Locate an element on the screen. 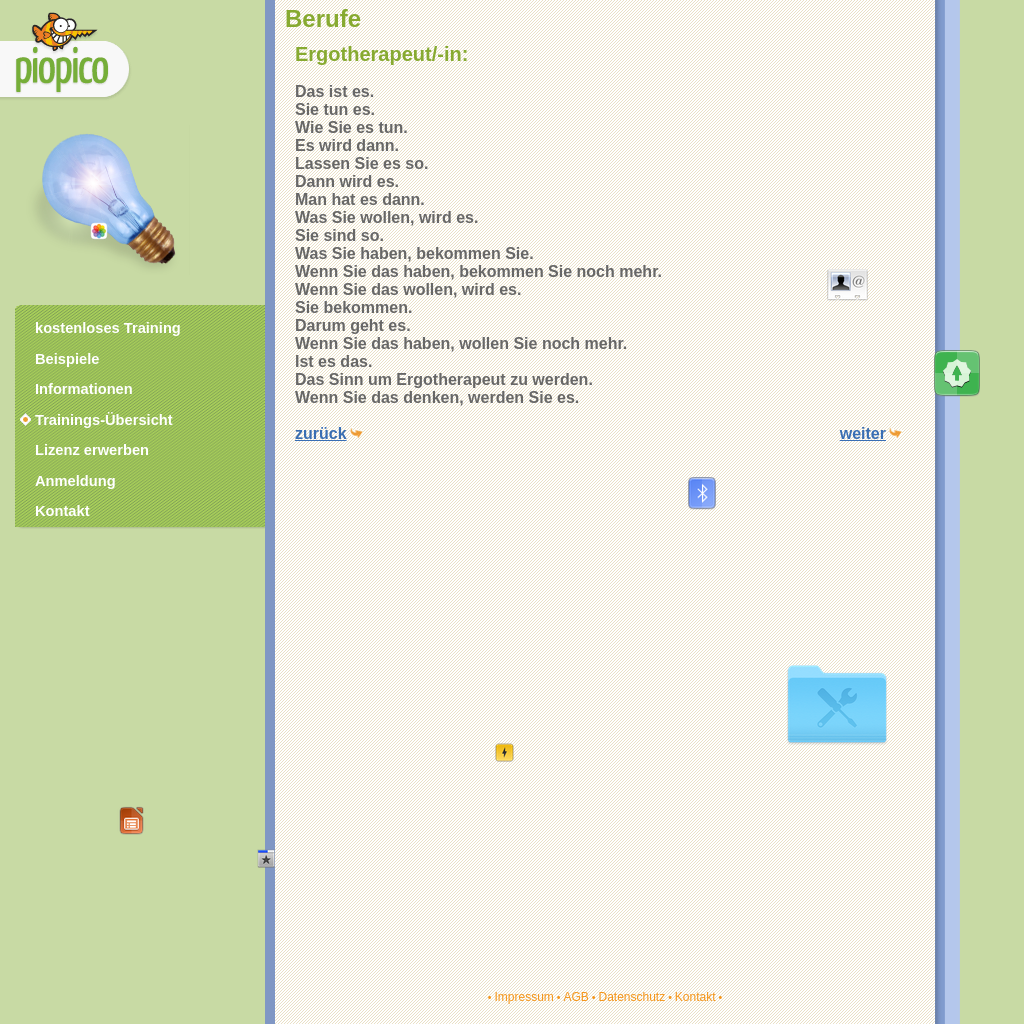  open contacts app is located at coordinates (847, 284).